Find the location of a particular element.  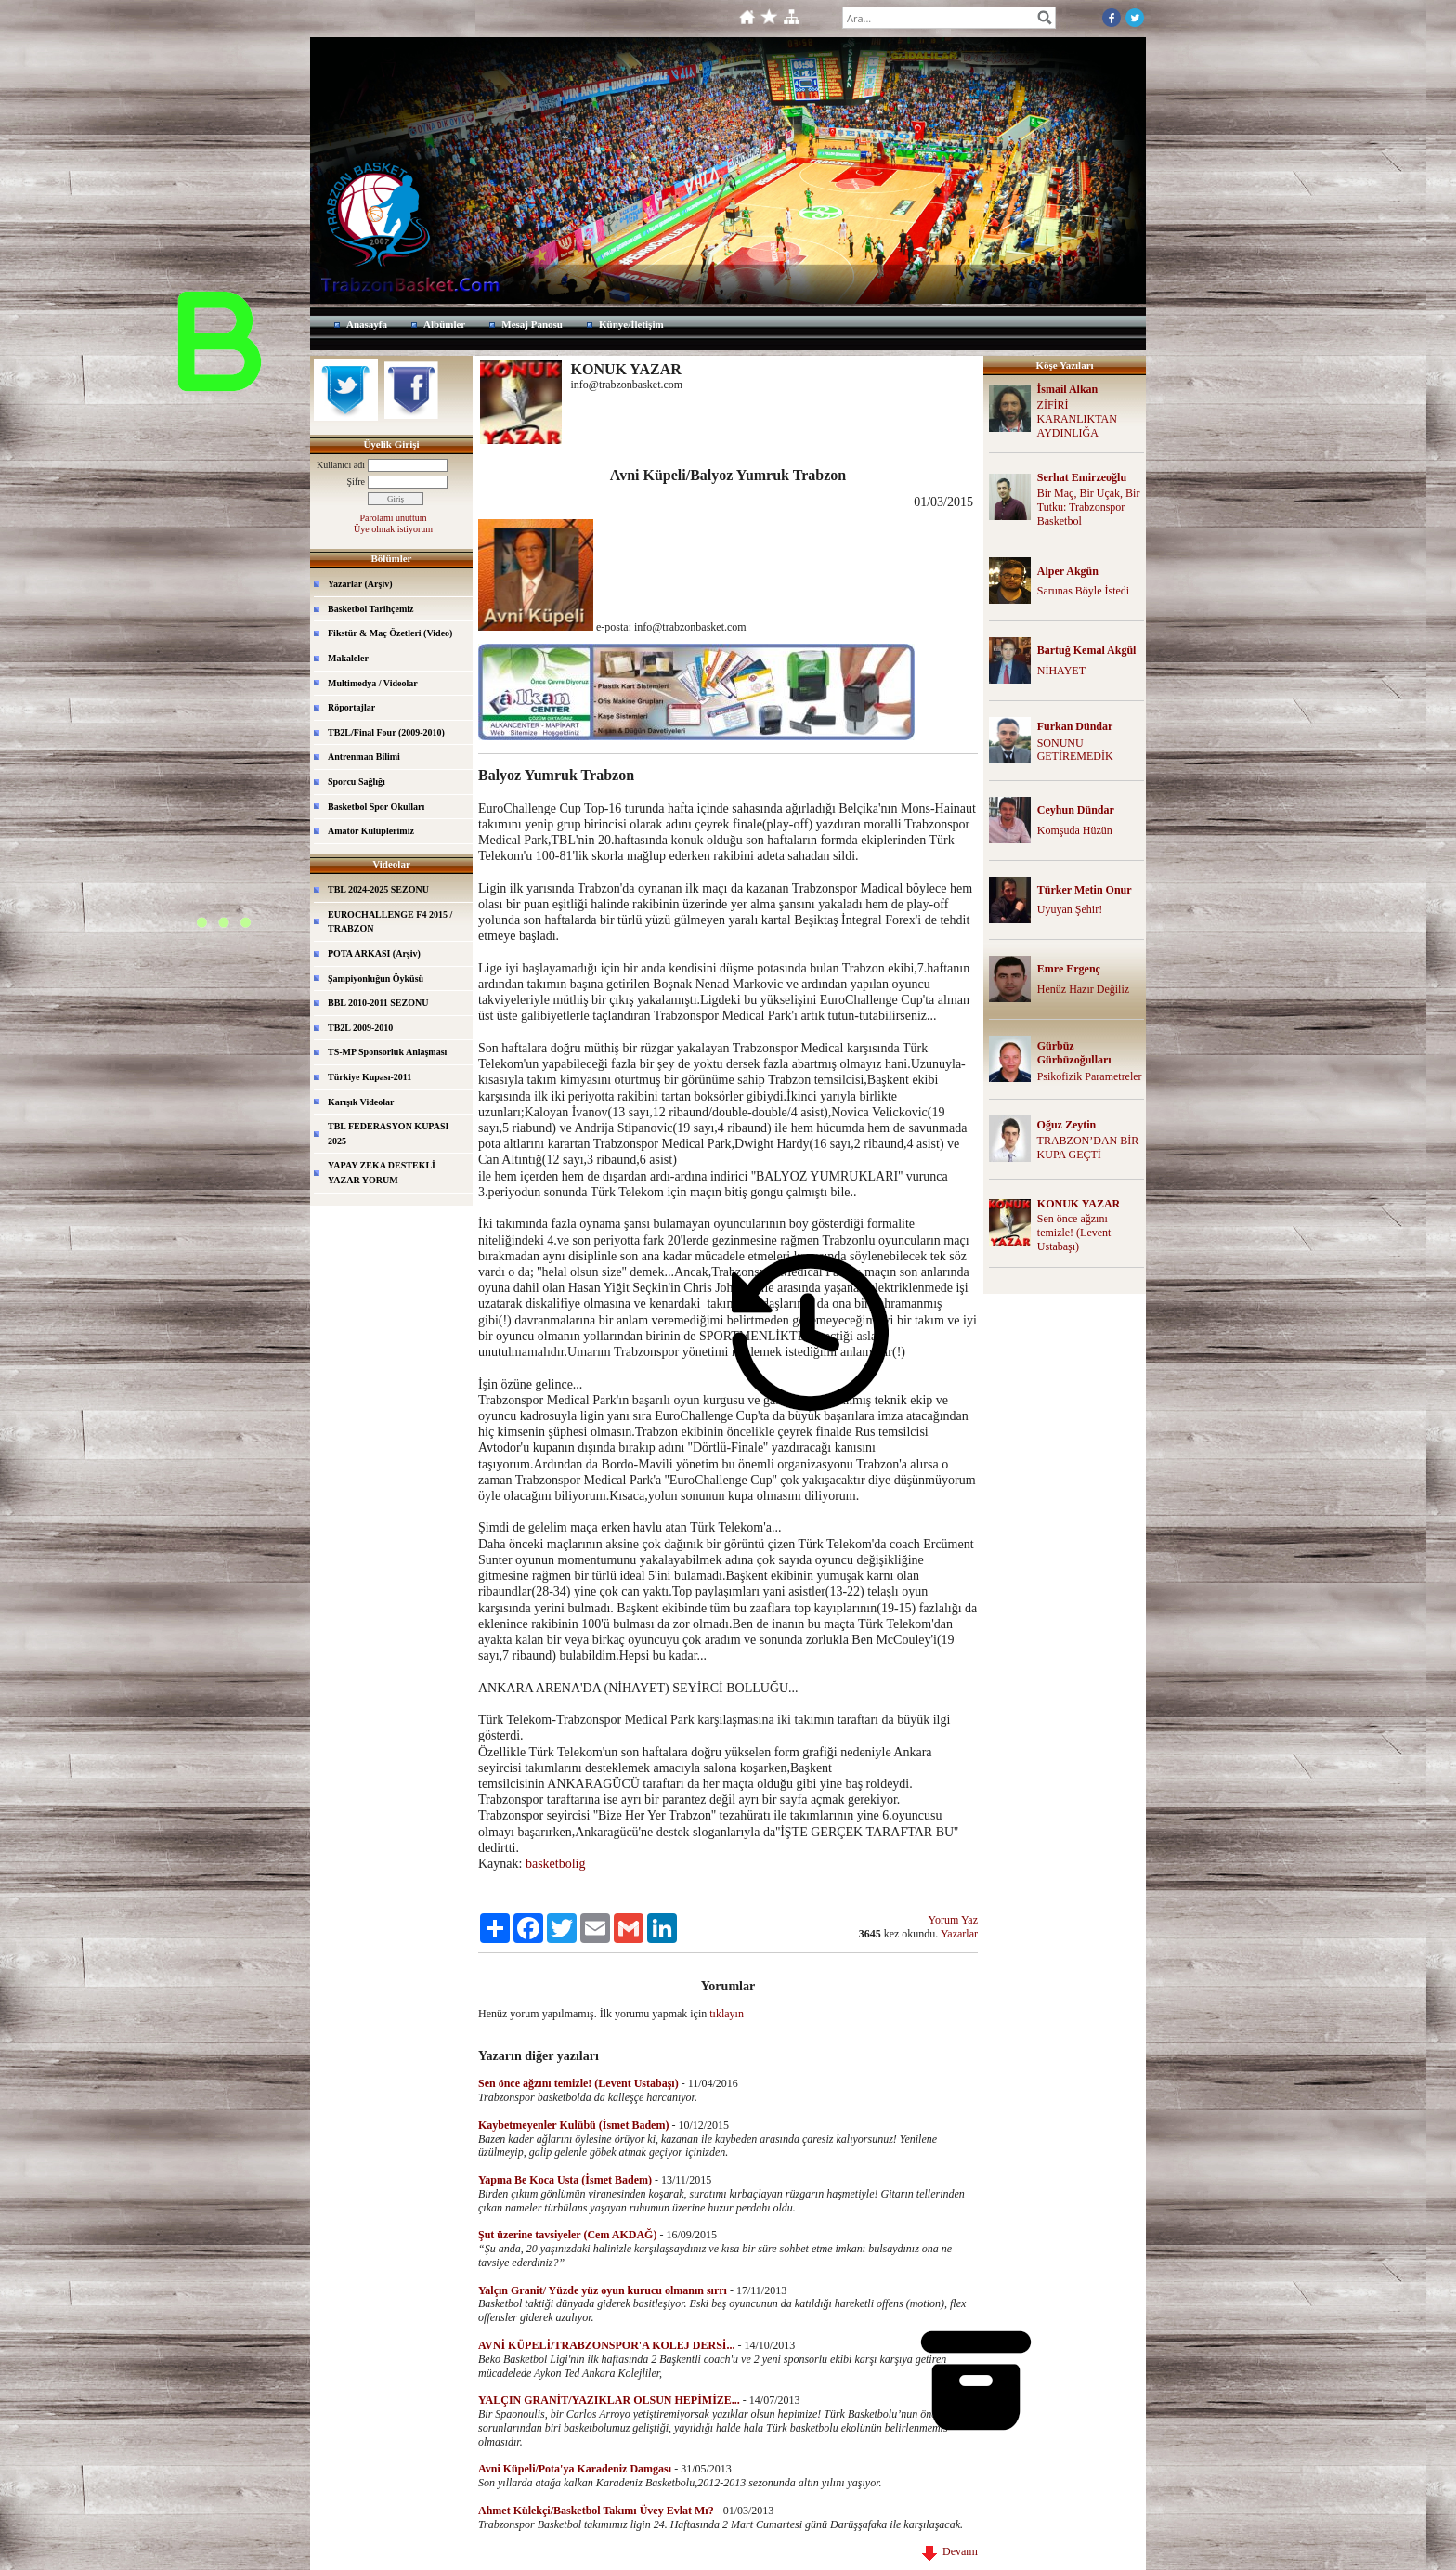

apply bold formatting to selected text is located at coordinates (219, 341).